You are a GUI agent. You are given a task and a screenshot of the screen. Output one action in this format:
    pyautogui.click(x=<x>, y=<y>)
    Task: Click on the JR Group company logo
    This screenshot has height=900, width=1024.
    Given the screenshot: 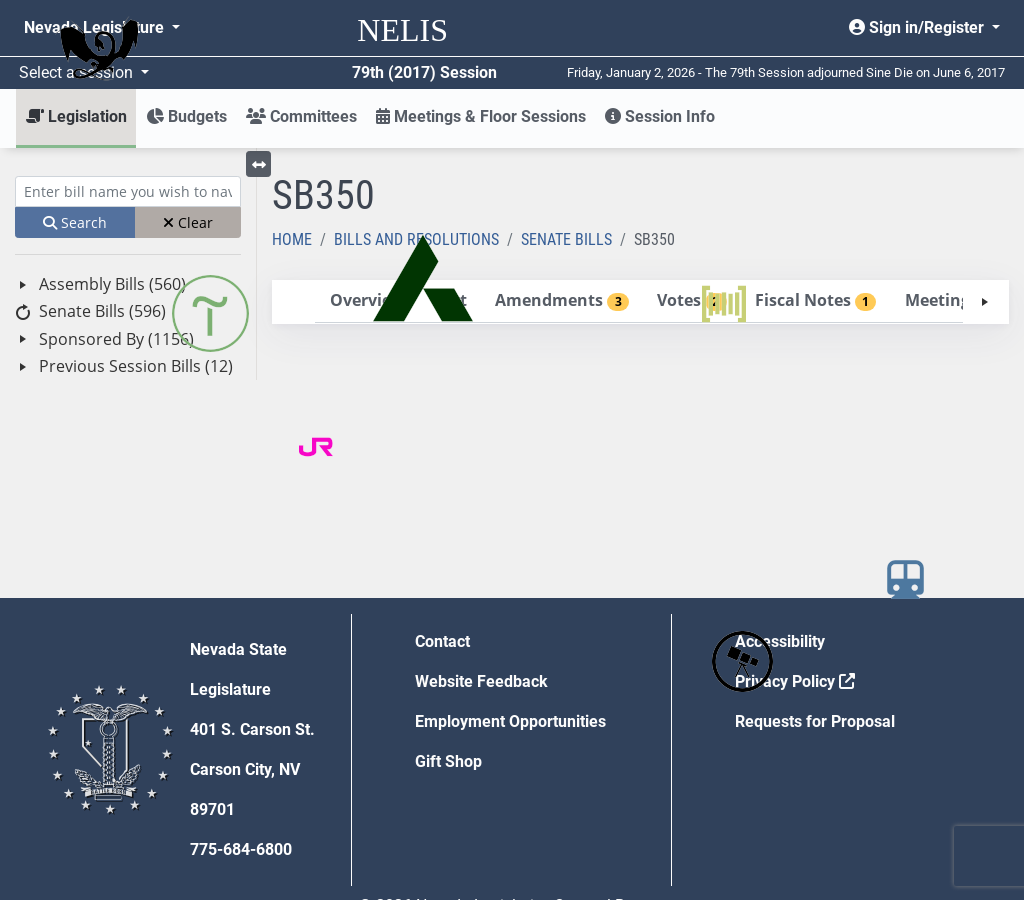 What is the action you would take?
    pyautogui.click(x=316, y=447)
    